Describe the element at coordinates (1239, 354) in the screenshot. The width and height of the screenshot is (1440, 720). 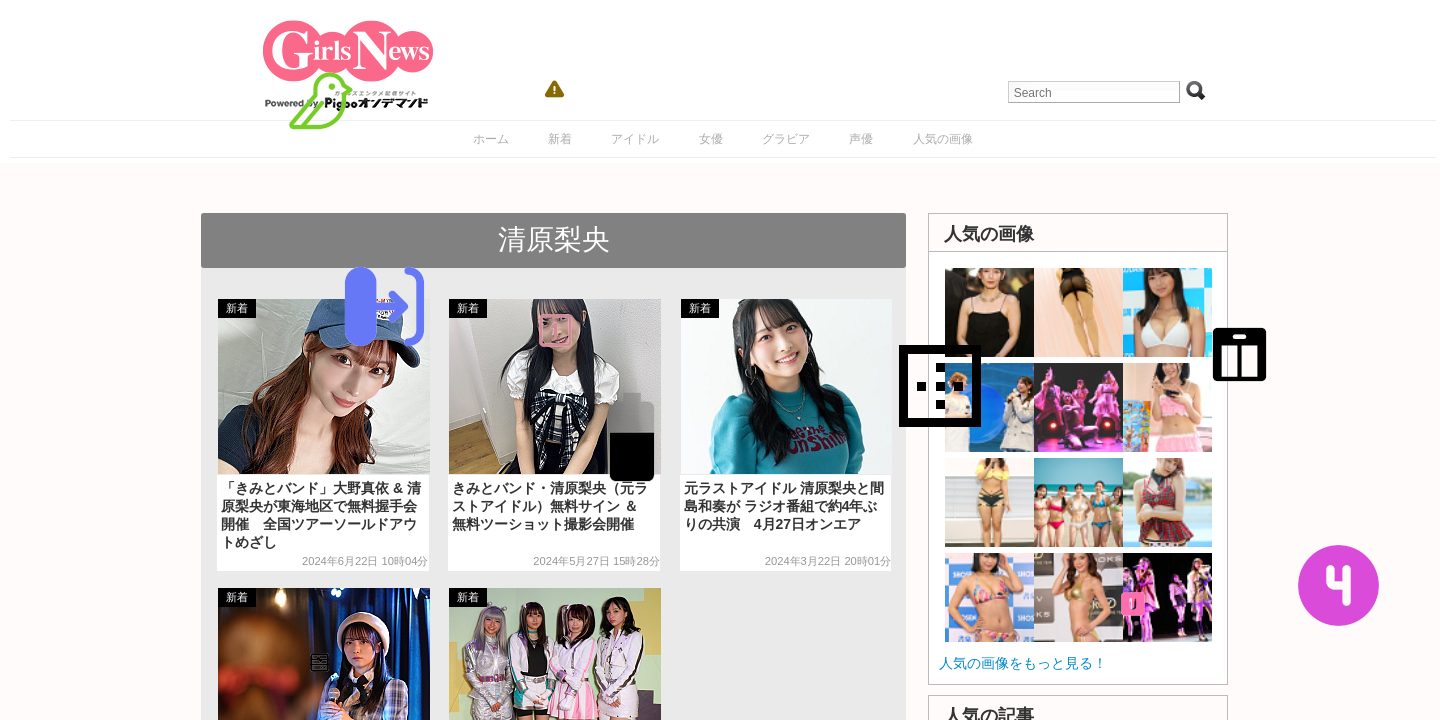
I see `indicates elevator access or location` at that location.